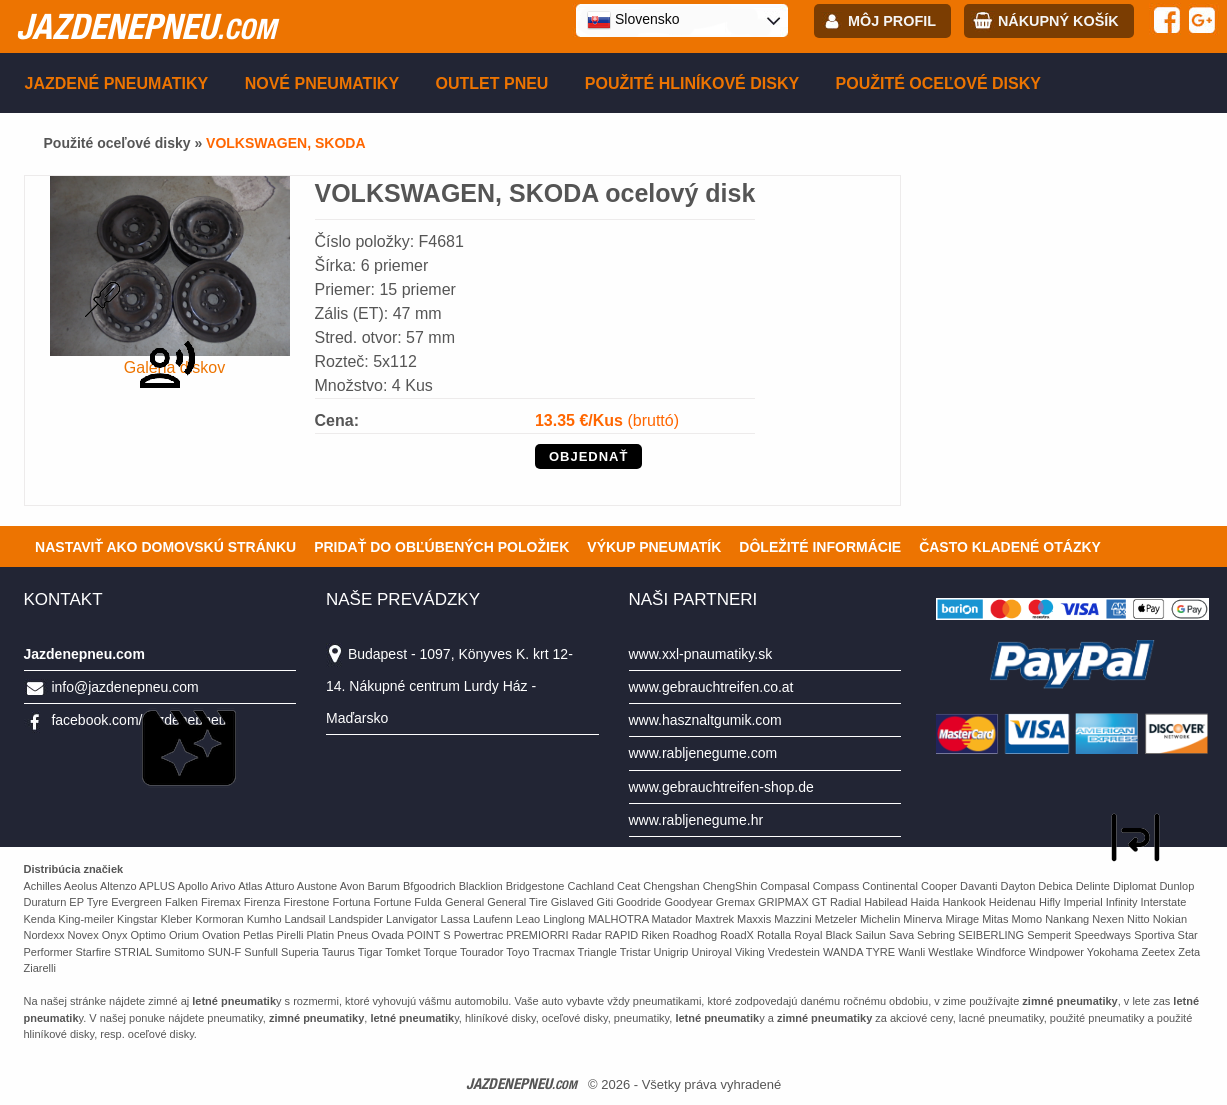 The height and width of the screenshot is (1105, 1227). What do you see at coordinates (167, 365) in the screenshot?
I see `activate voice recording or dictation` at bounding box center [167, 365].